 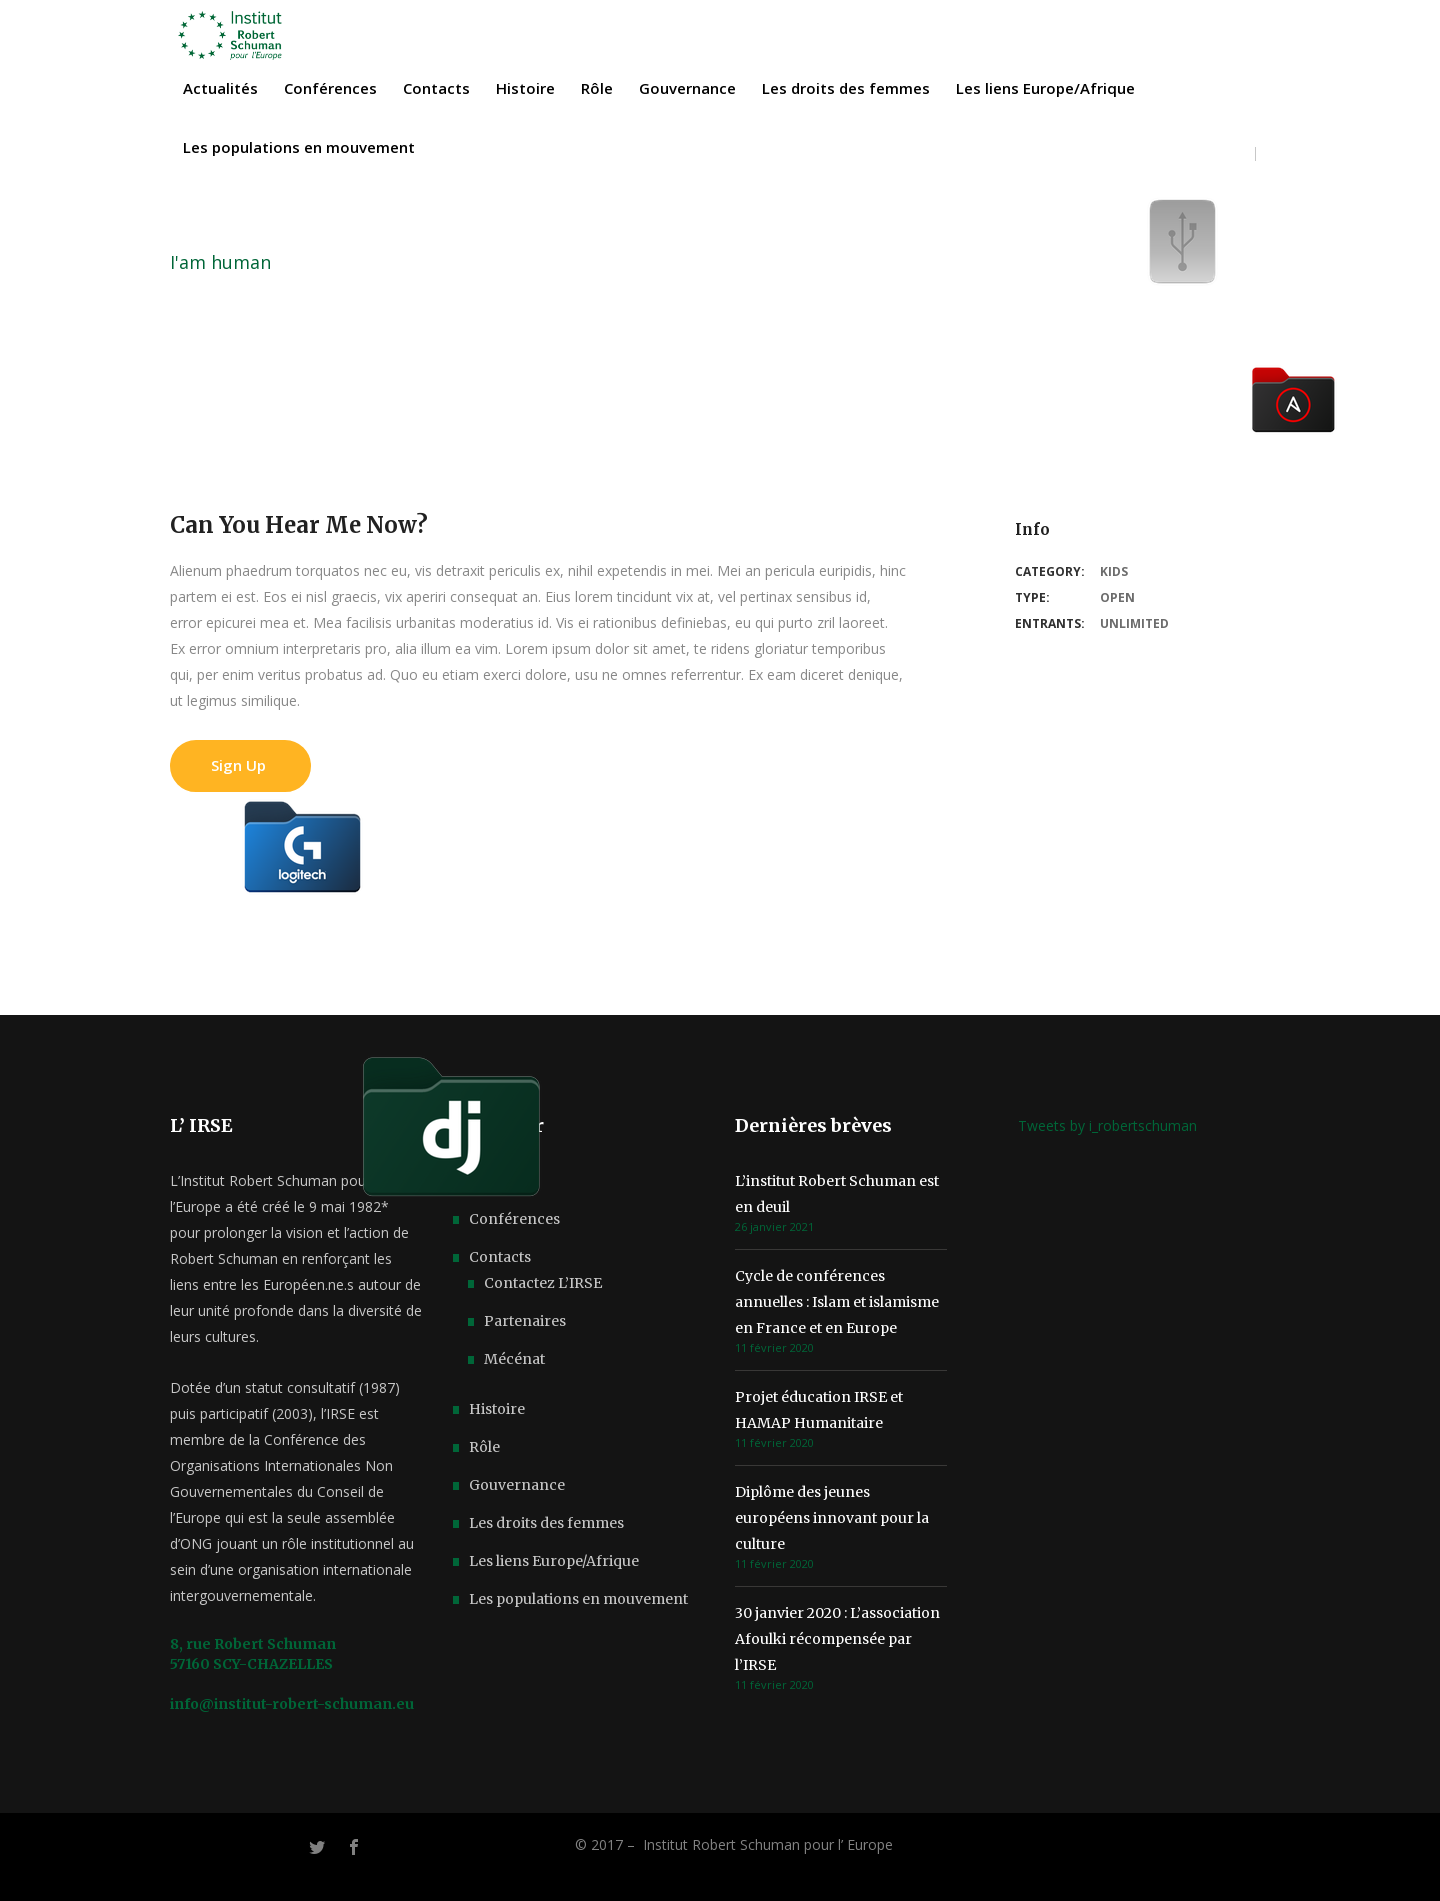 I want to click on folder containing ansible automation files, so click(x=1293, y=402).